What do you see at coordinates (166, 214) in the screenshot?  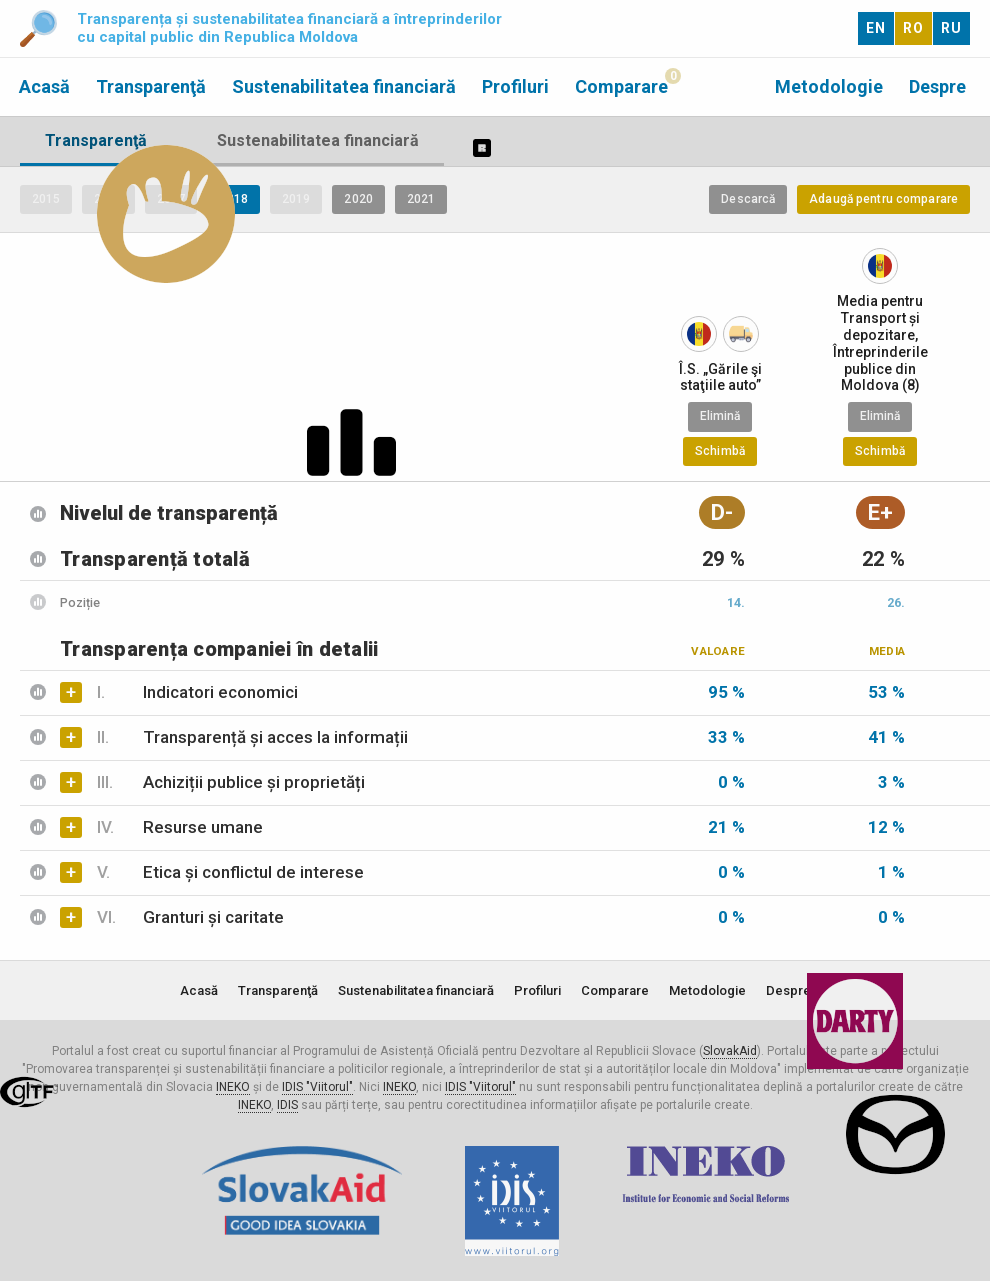 I see `xubuntu linux distribution logo` at bounding box center [166, 214].